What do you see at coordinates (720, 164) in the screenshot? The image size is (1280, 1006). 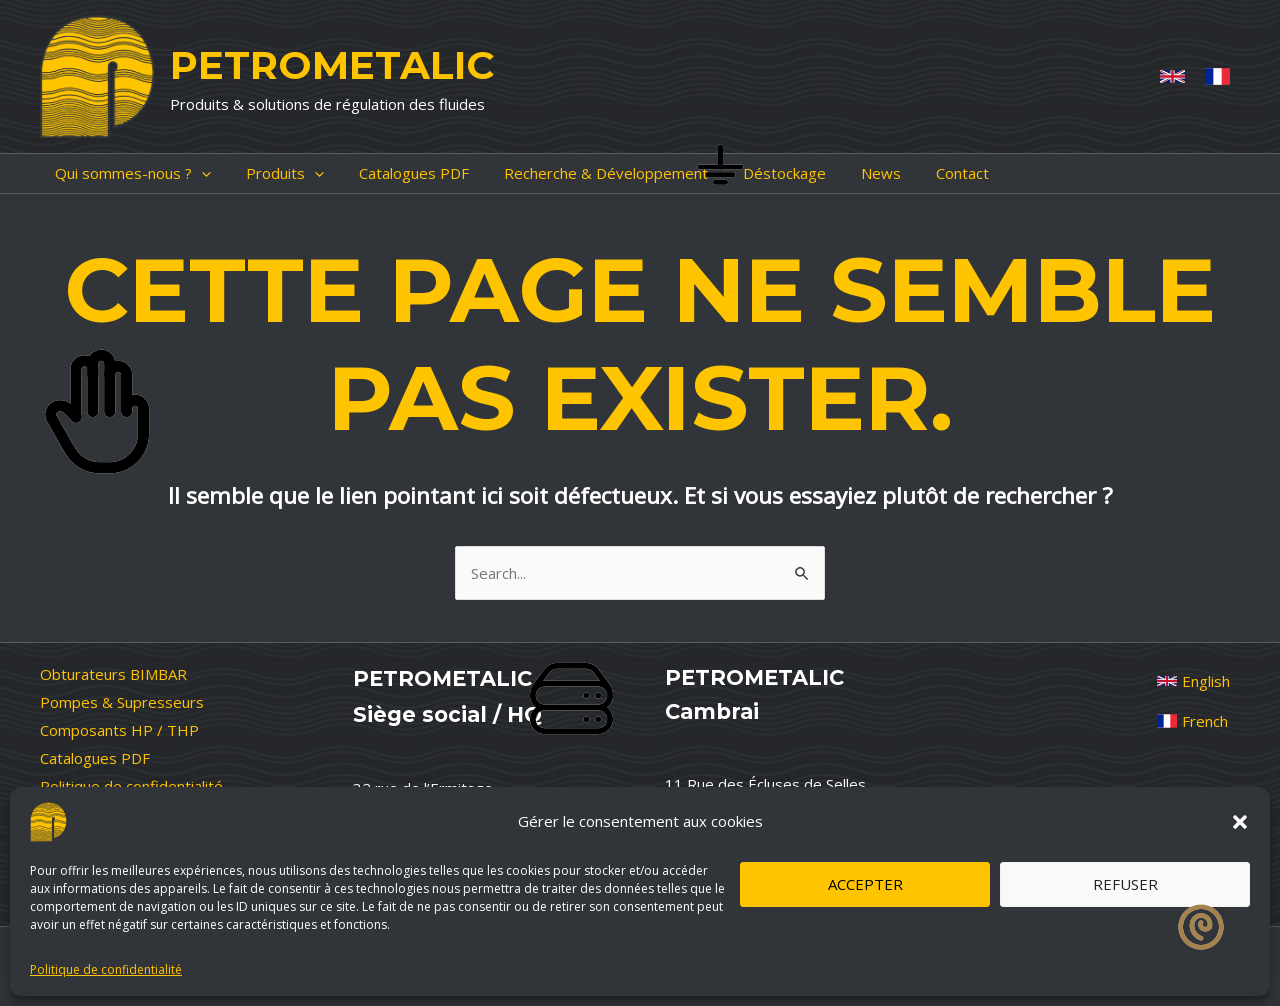 I see `indicates electrical ground connection in circuit diagrams` at bounding box center [720, 164].